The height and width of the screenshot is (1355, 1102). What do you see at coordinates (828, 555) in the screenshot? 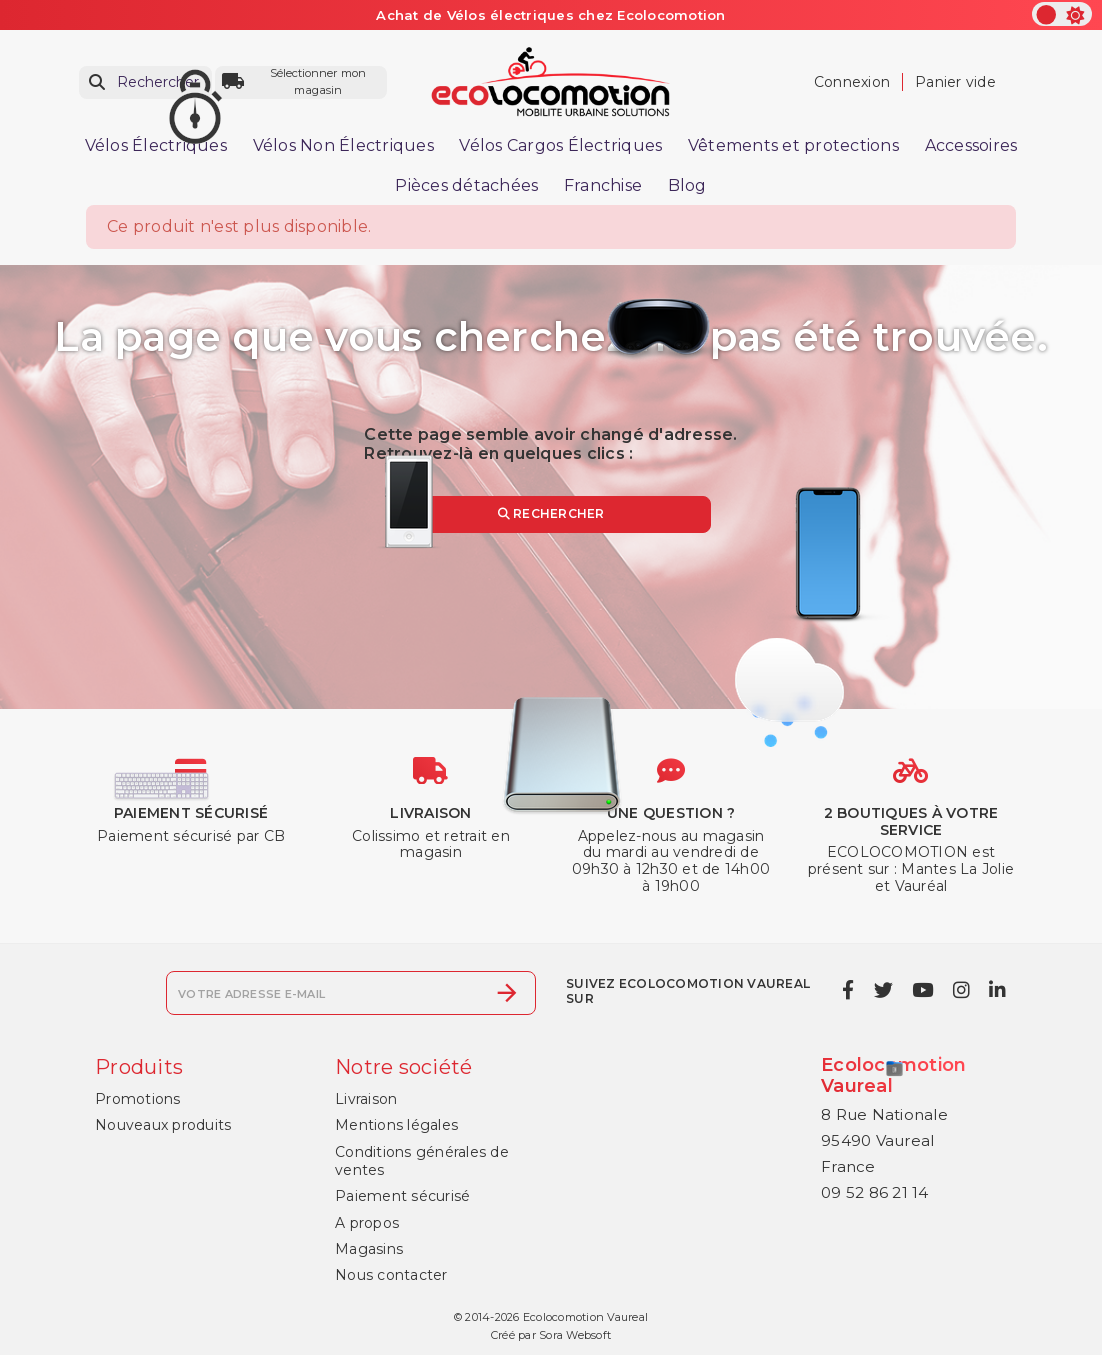
I see `iPhone XS Max device icon` at bounding box center [828, 555].